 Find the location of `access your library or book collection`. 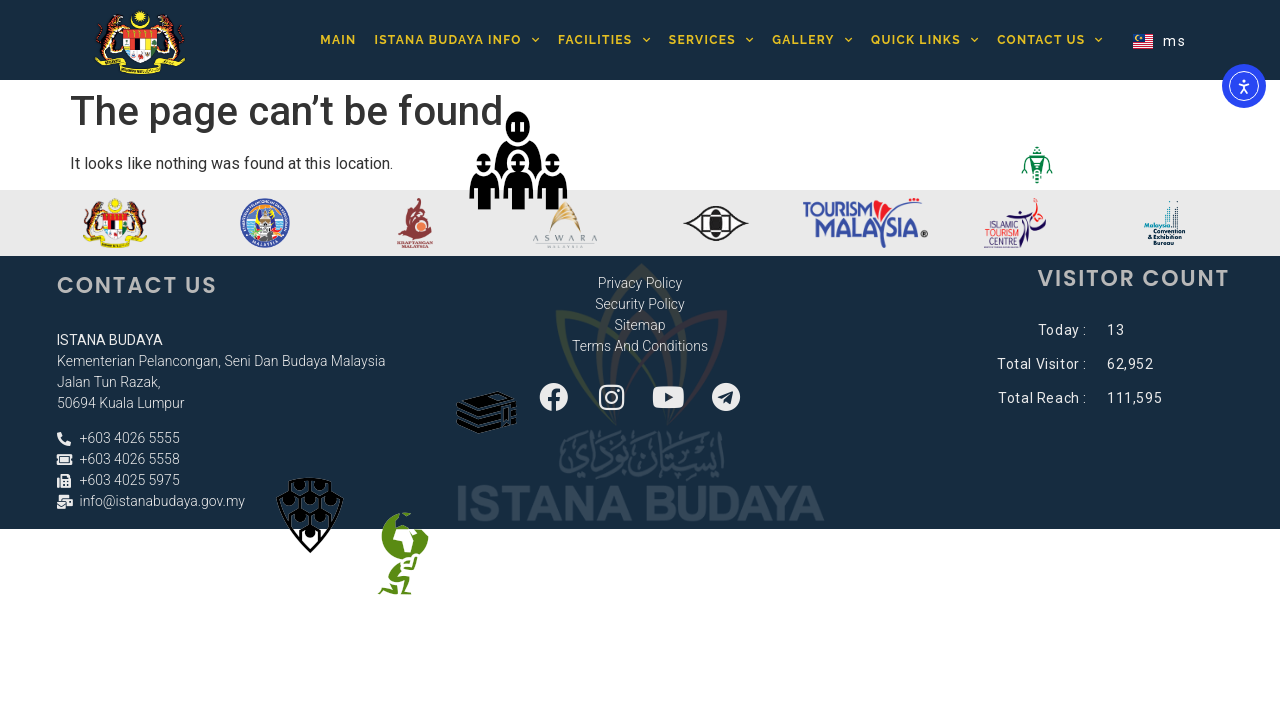

access your library or book collection is located at coordinates (486, 412).